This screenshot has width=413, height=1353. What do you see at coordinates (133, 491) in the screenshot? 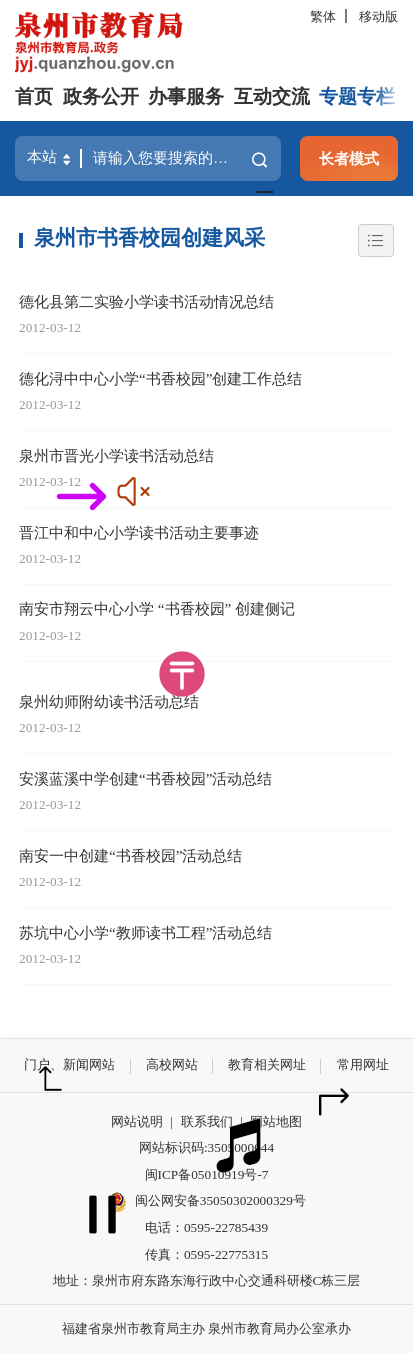
I see `mute audio or sound` at bounding box center [133, 491].